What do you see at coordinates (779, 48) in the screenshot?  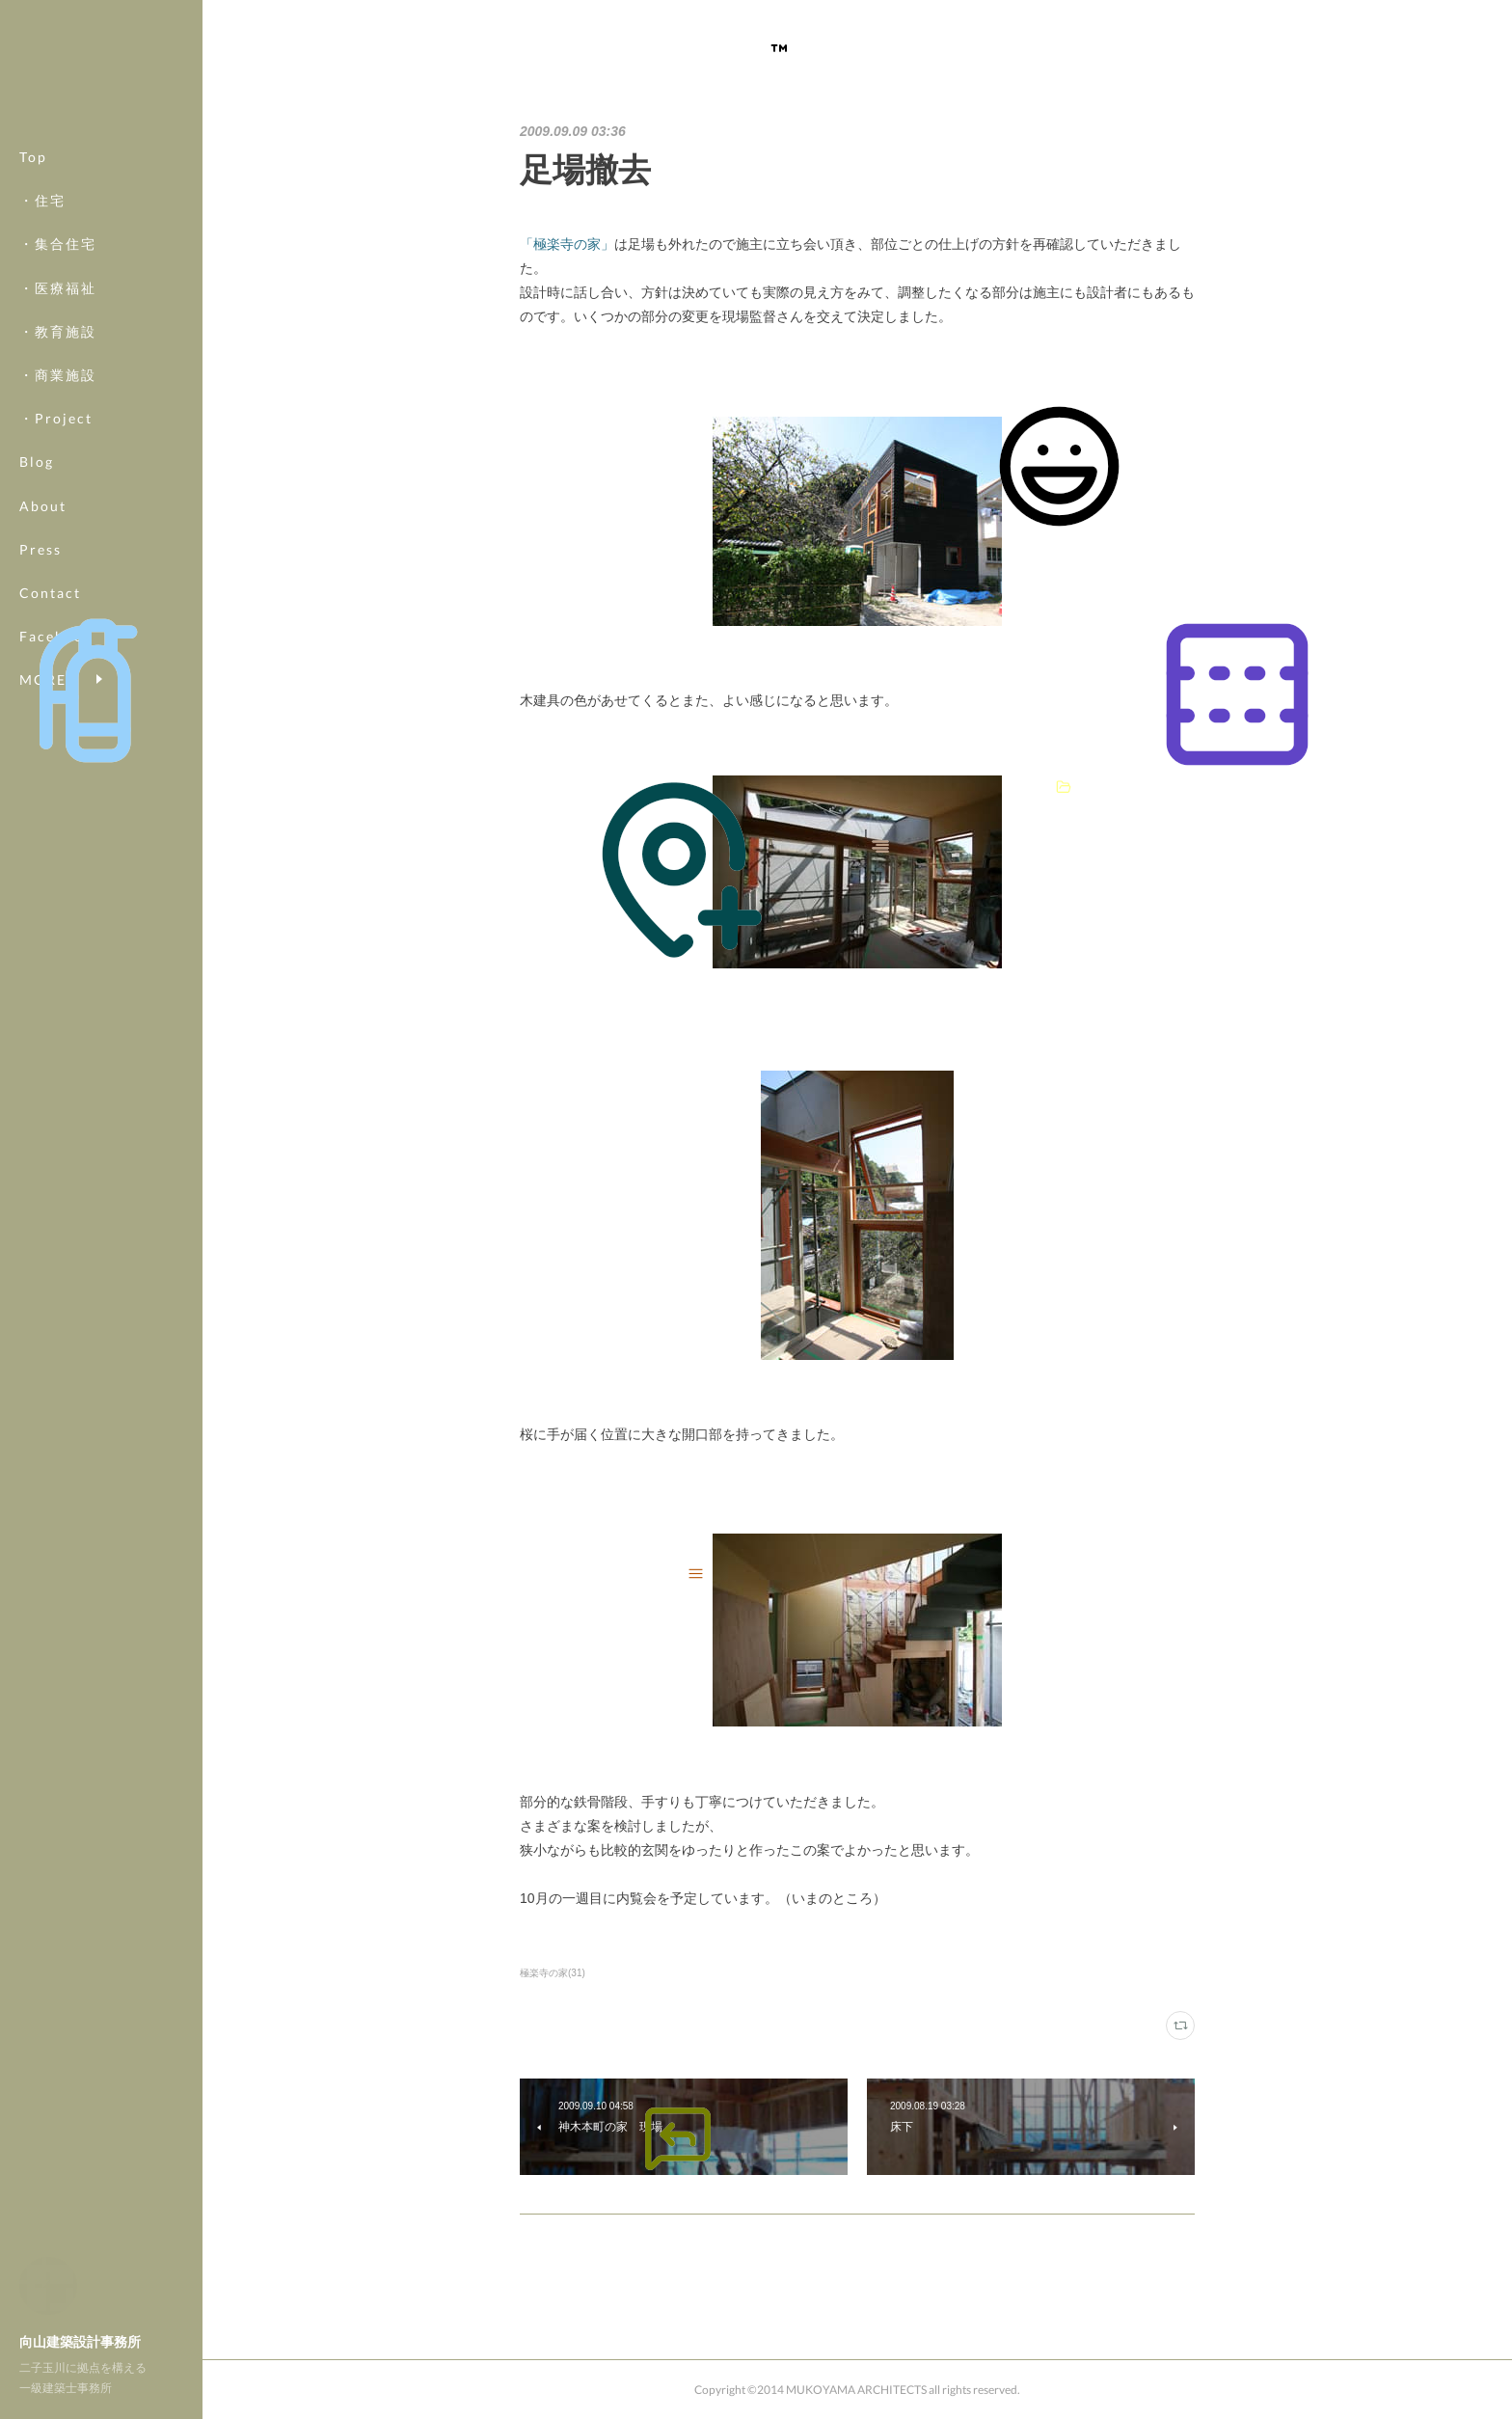 I see `indicates trademarked content or branding` at bounding box center [779, 48].